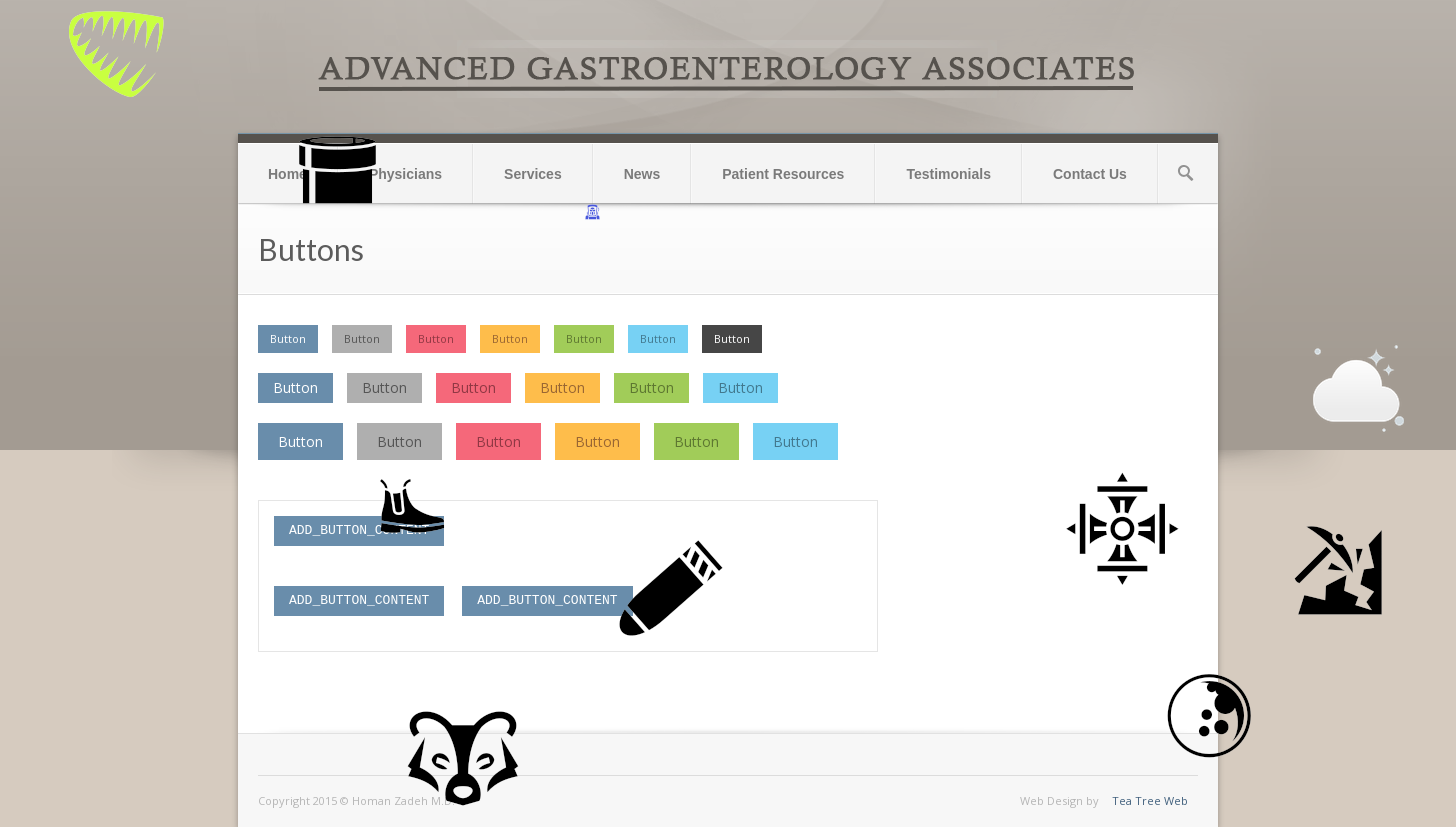 The image size is (1456, 827). I want to click on religious or gothic-themed game category, so click(1122, 529).